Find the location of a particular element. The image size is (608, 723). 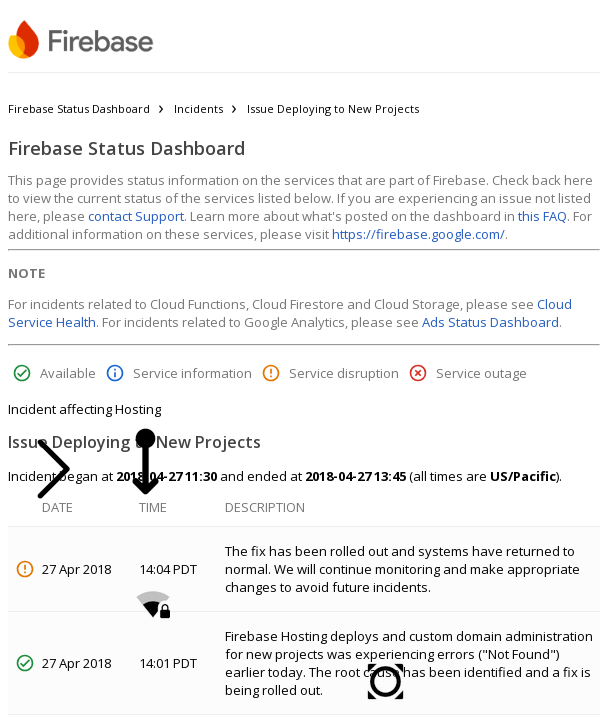

expand content to fullscreen mode is located at coordinates (385, 681).